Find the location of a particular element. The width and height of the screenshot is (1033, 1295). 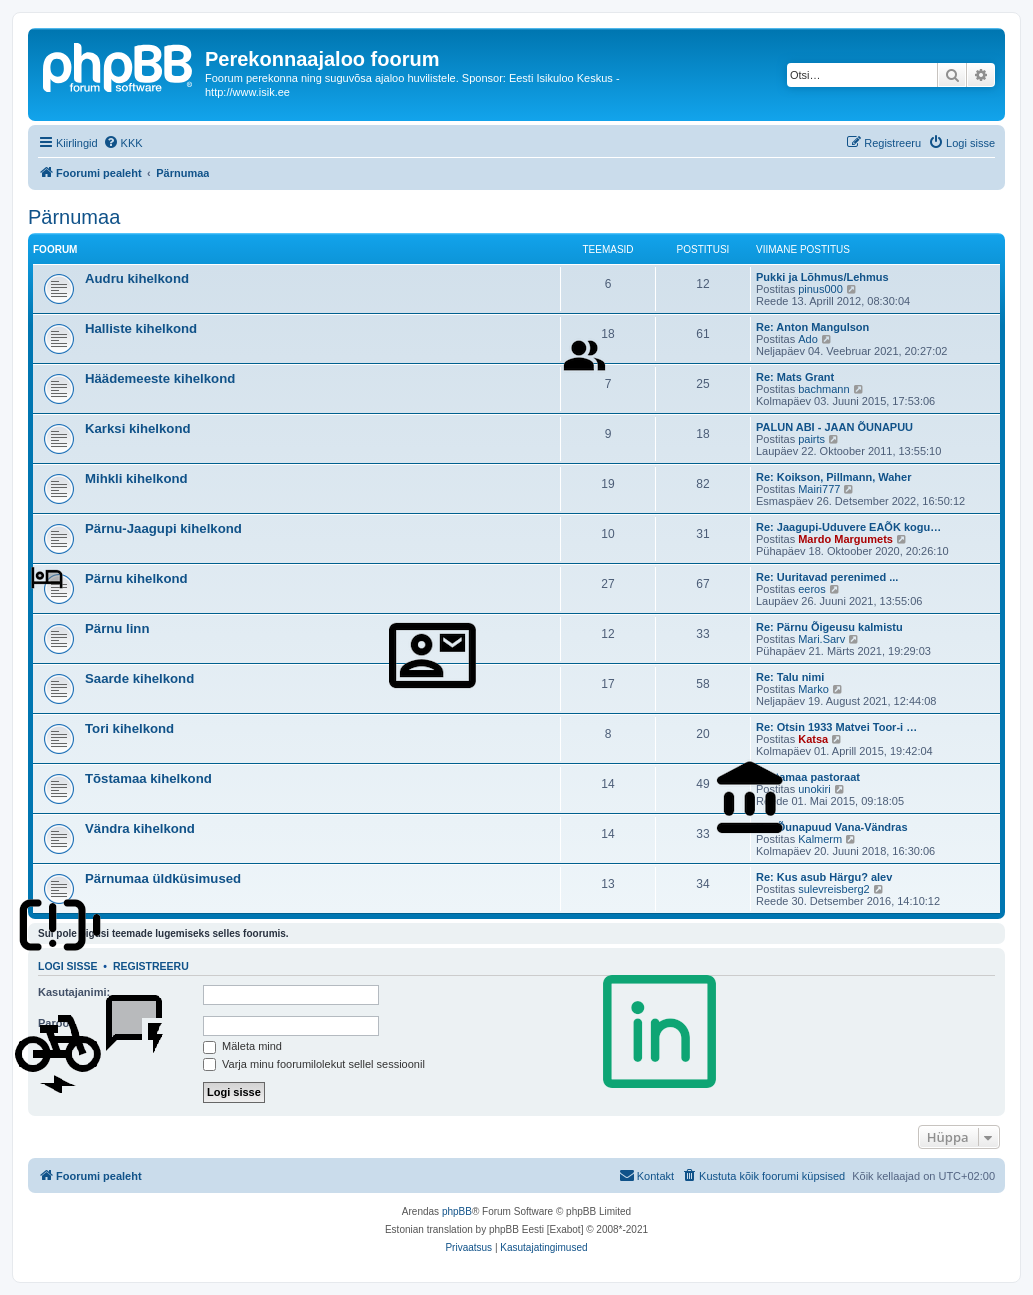

indicates low battery warning is located at coordinates (60, 925).